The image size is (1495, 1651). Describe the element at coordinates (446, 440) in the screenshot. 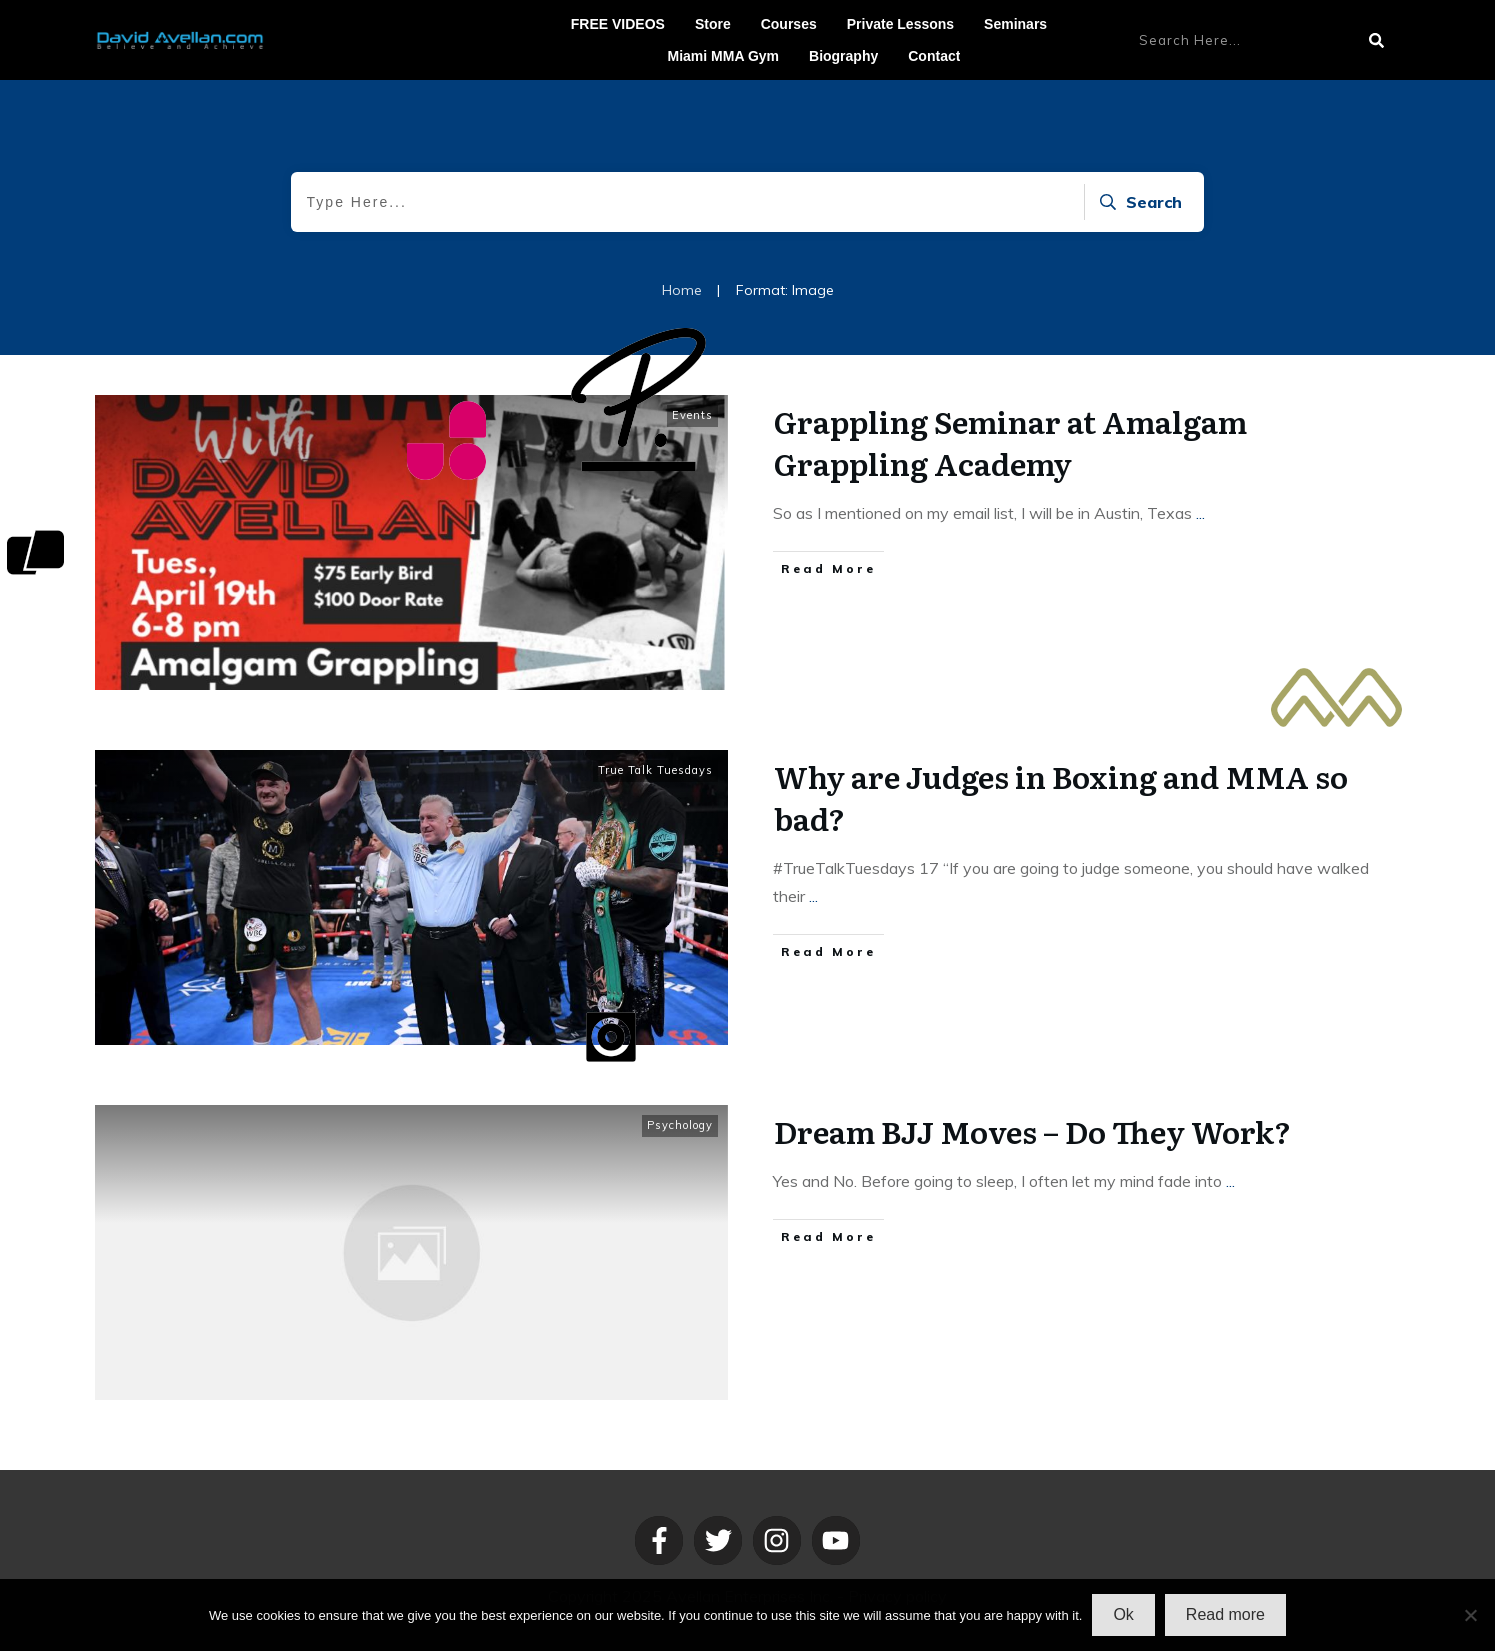

I see `unocss framework logo` at that location.